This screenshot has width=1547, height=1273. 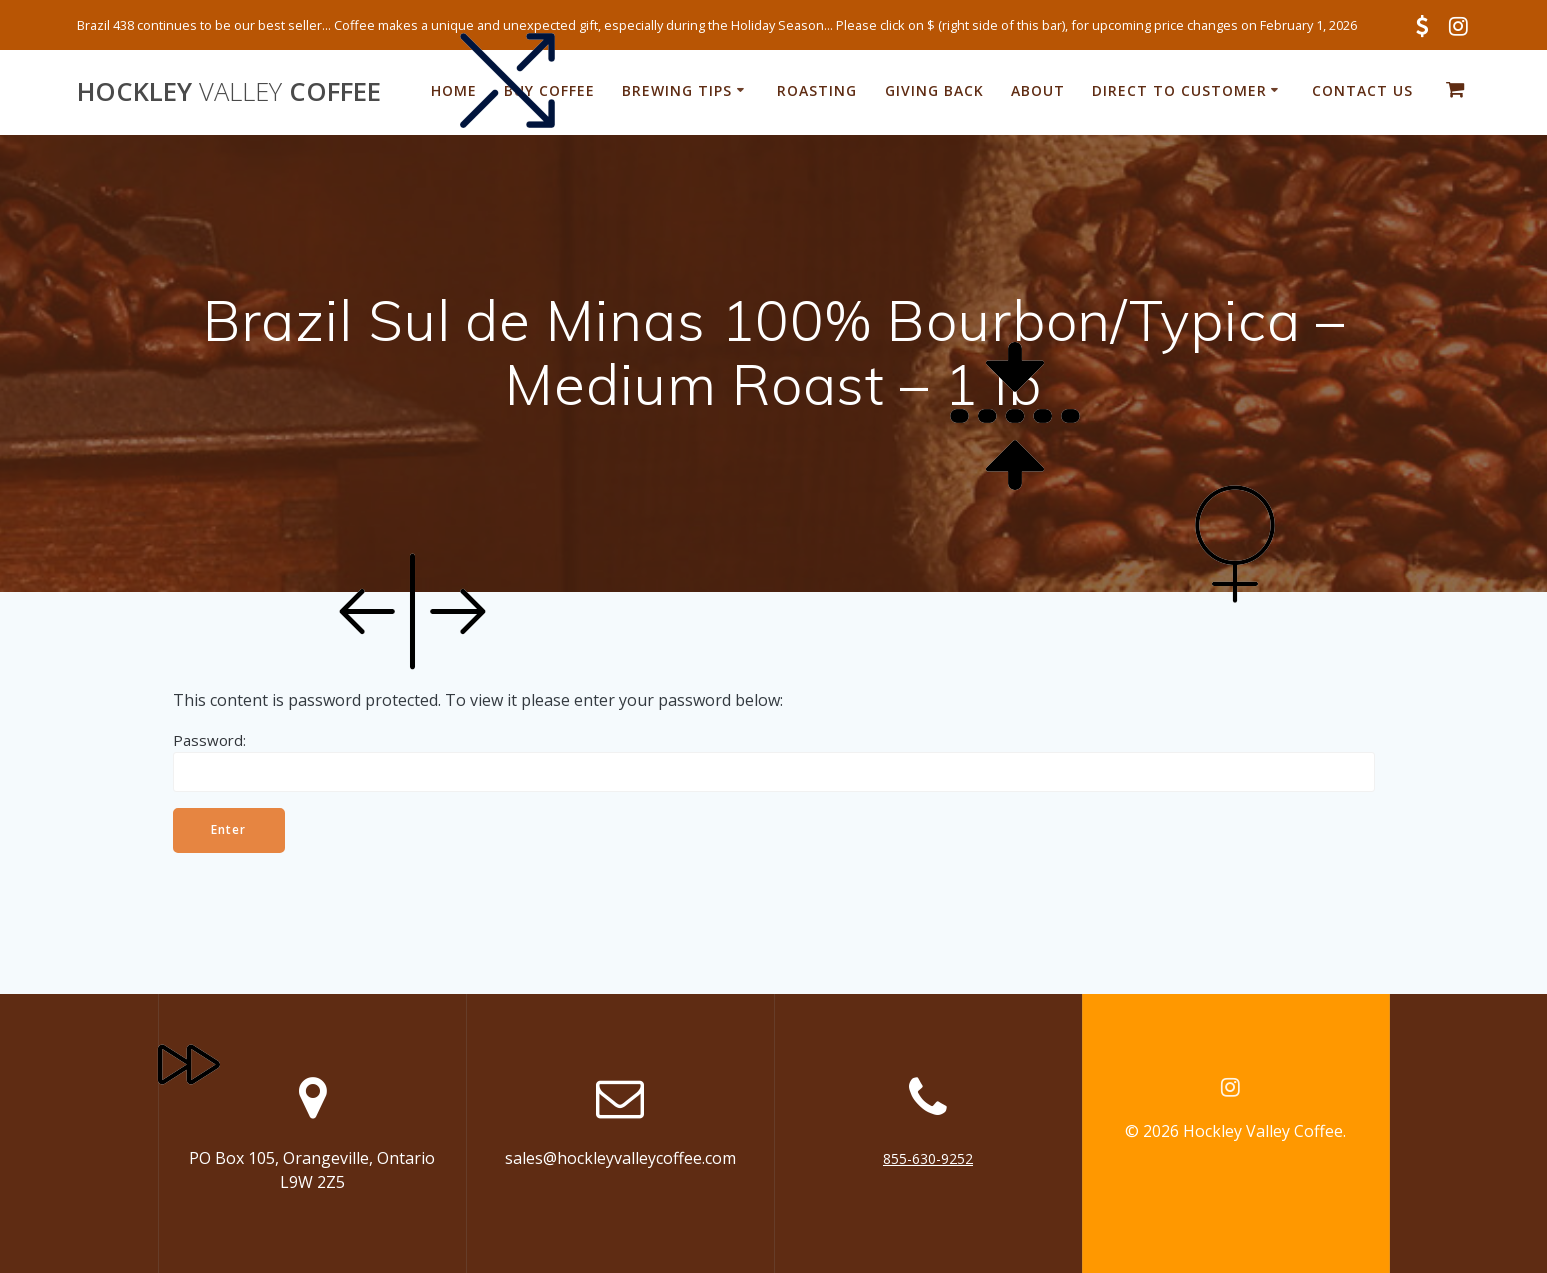 What do you see at coordinates (1235, 542) in the screenshot?
I see `select female gender option` at bounding box center [1235, 542].